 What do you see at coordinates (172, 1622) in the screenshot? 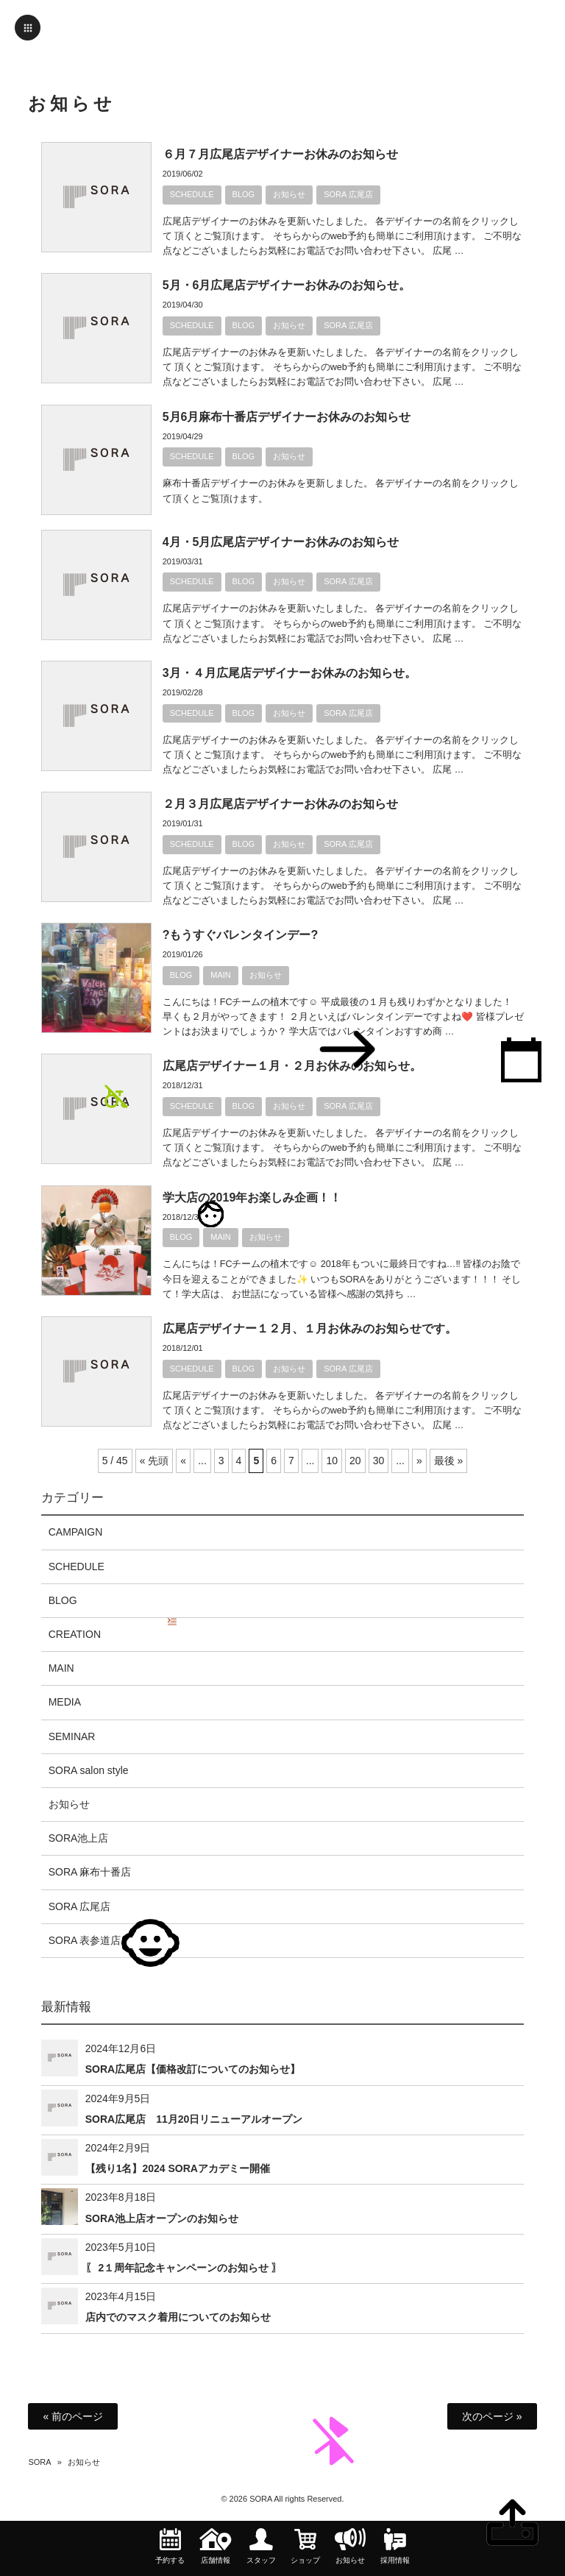
I see `increase text indentation` at bounding box center [172, 1622].